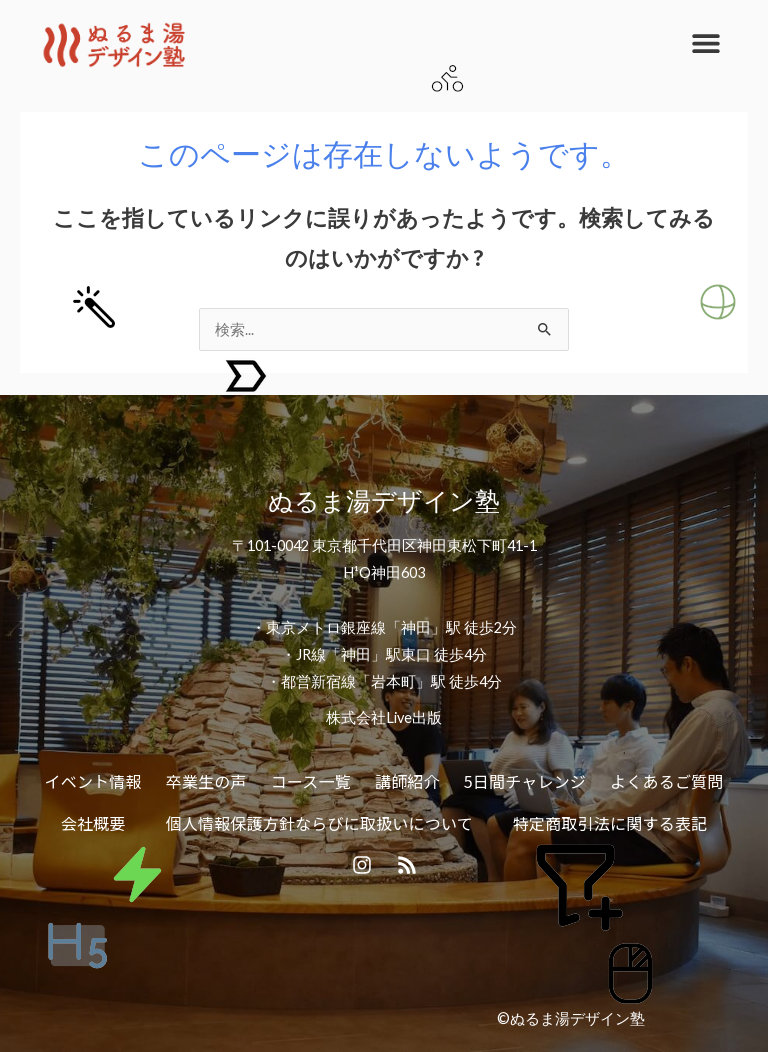  Describe the element at coordinates (74, 944) in the screenshot. I see `format text as heading level 5` at that location.